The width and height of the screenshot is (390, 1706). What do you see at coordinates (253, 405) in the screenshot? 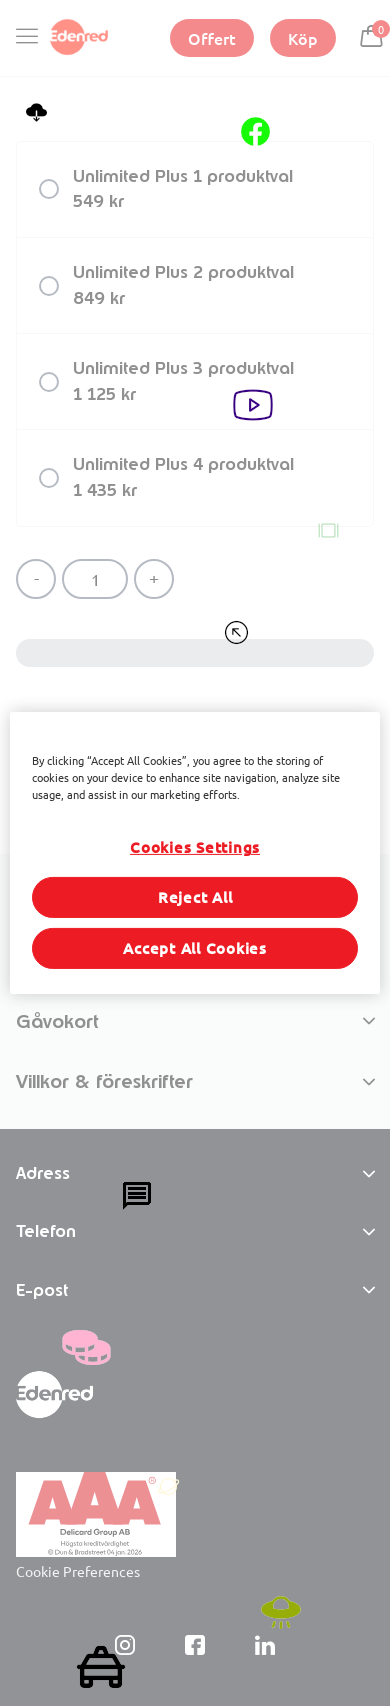
I see `open YouTube app` at bounding box center [253, 405].